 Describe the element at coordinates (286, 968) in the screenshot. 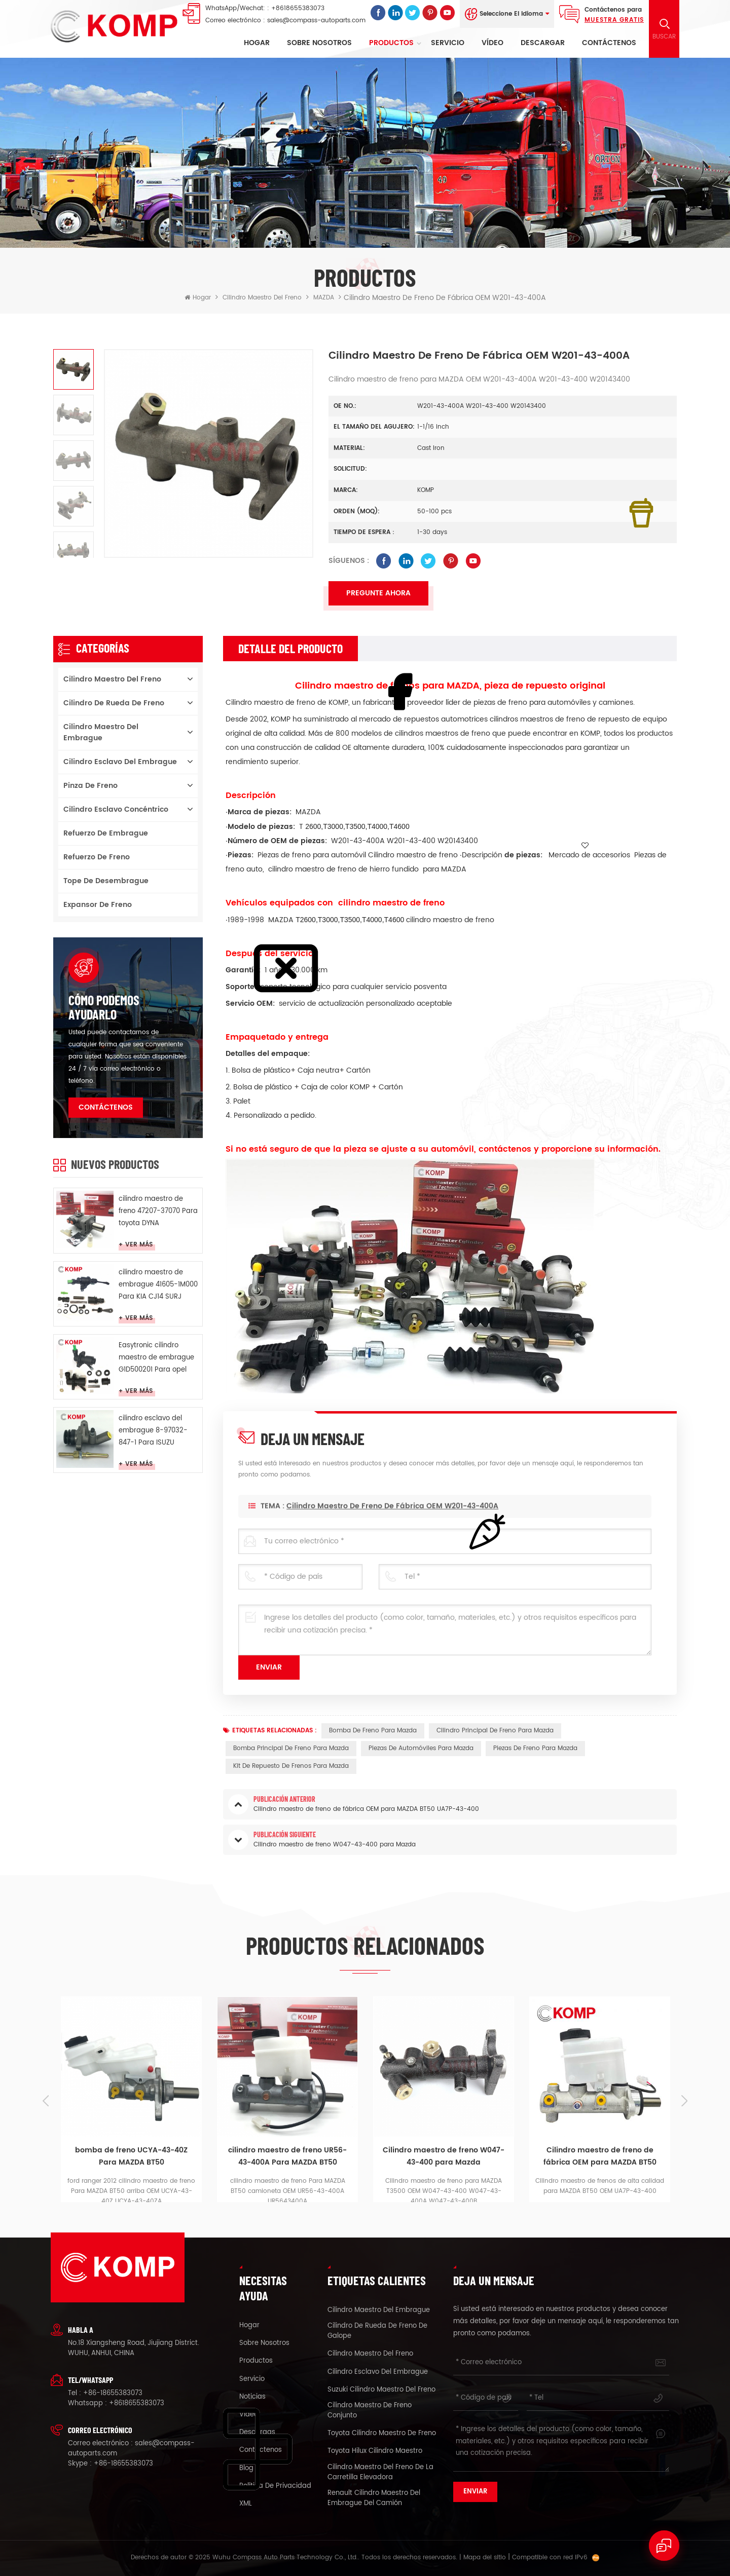

I see `close the current window` at that location.